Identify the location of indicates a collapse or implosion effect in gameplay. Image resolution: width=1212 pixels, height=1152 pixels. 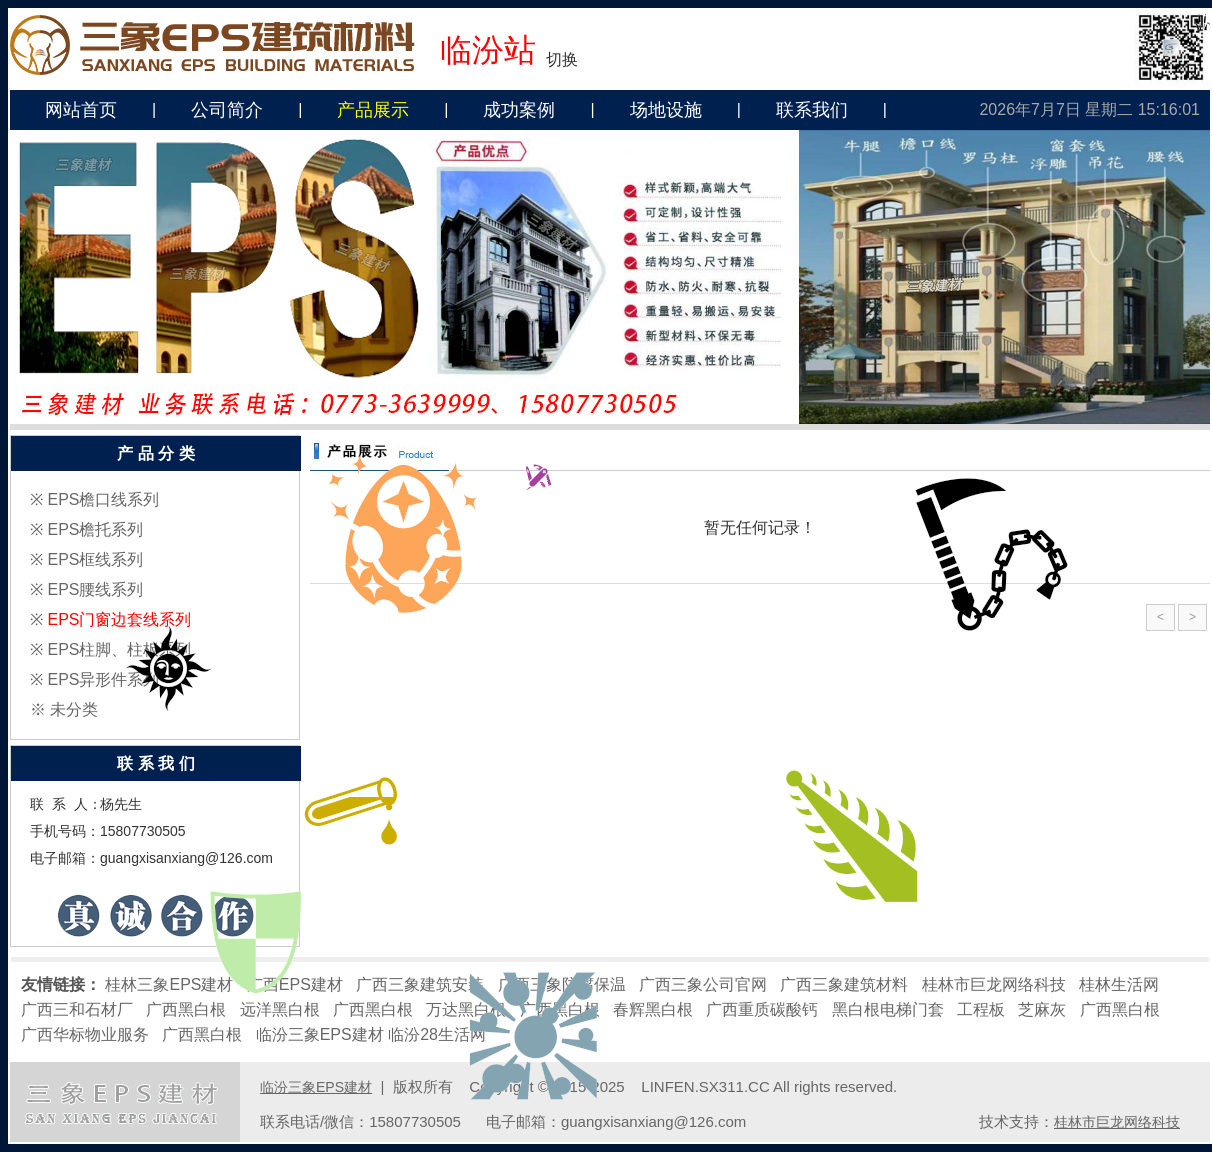
(533, 1035).